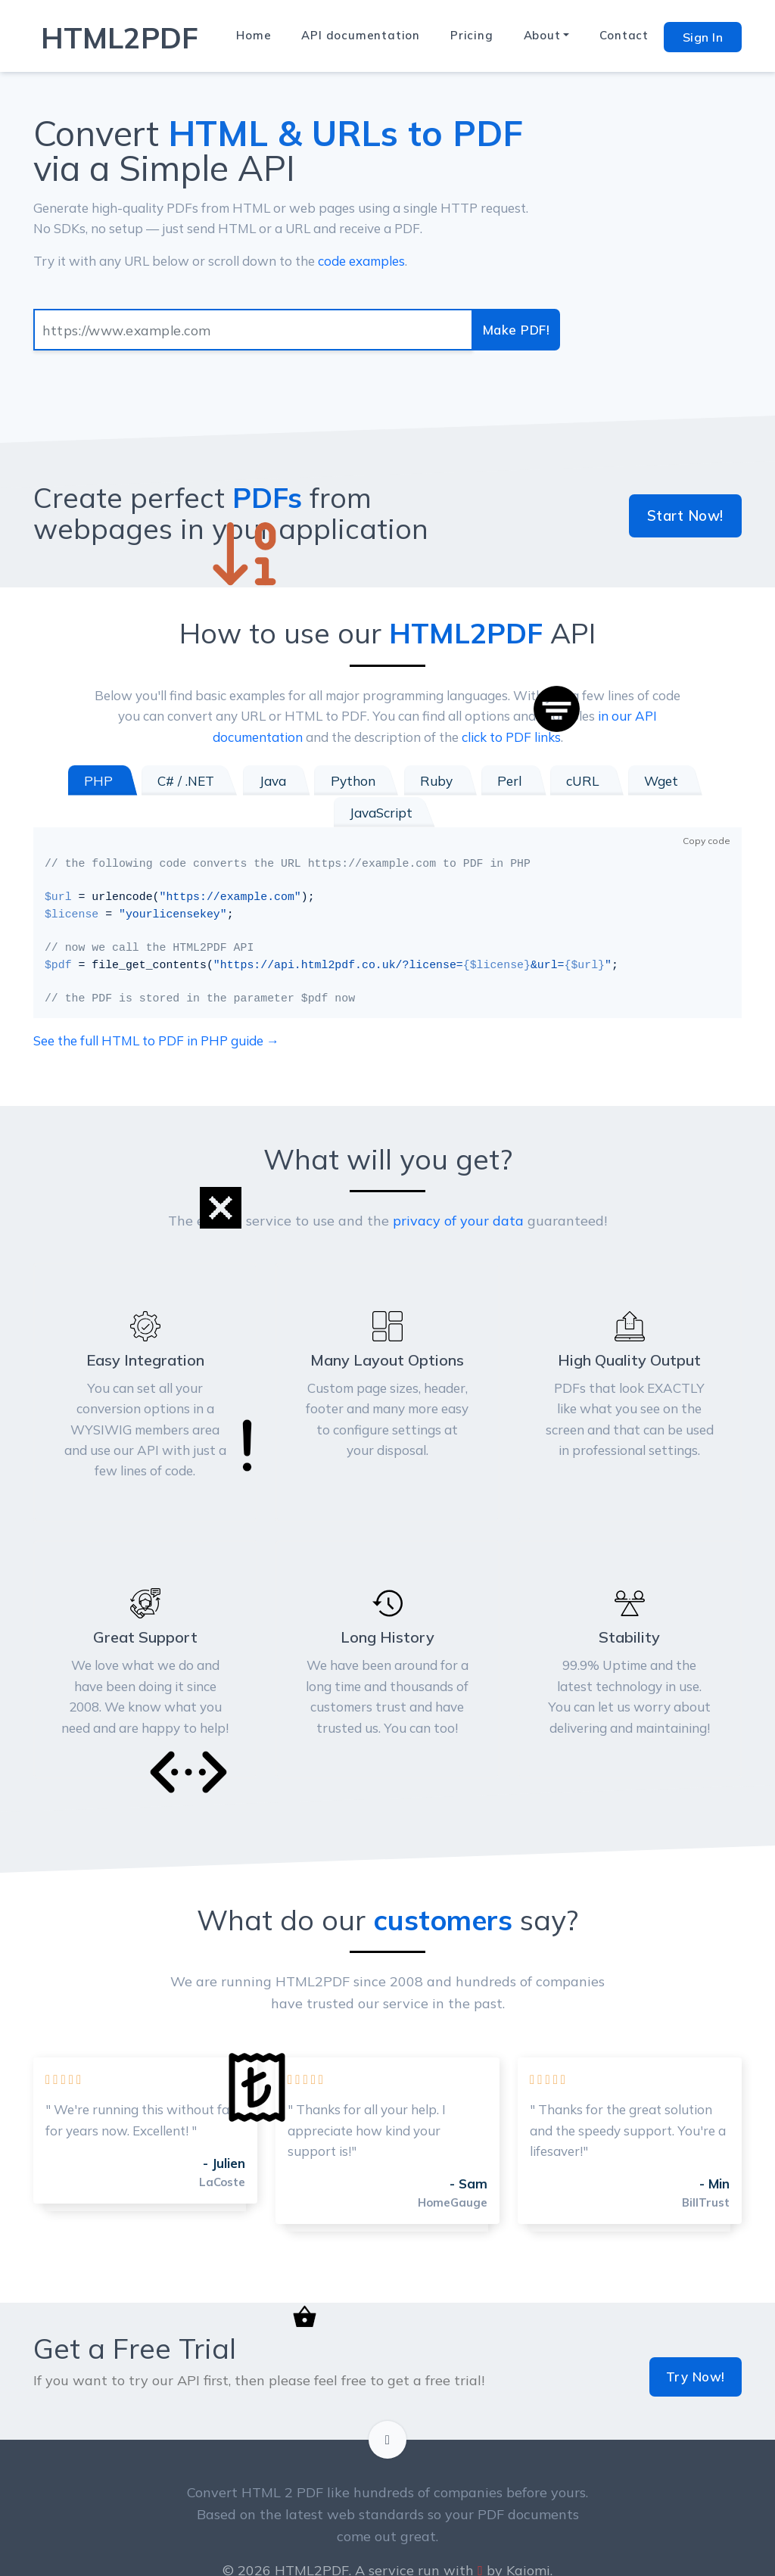 The image size is (775, 2576). What do you see at coordinates (247, 553) in the screenshot?
I see `sort numerically in ascending order` at bounding box center [247, 553].